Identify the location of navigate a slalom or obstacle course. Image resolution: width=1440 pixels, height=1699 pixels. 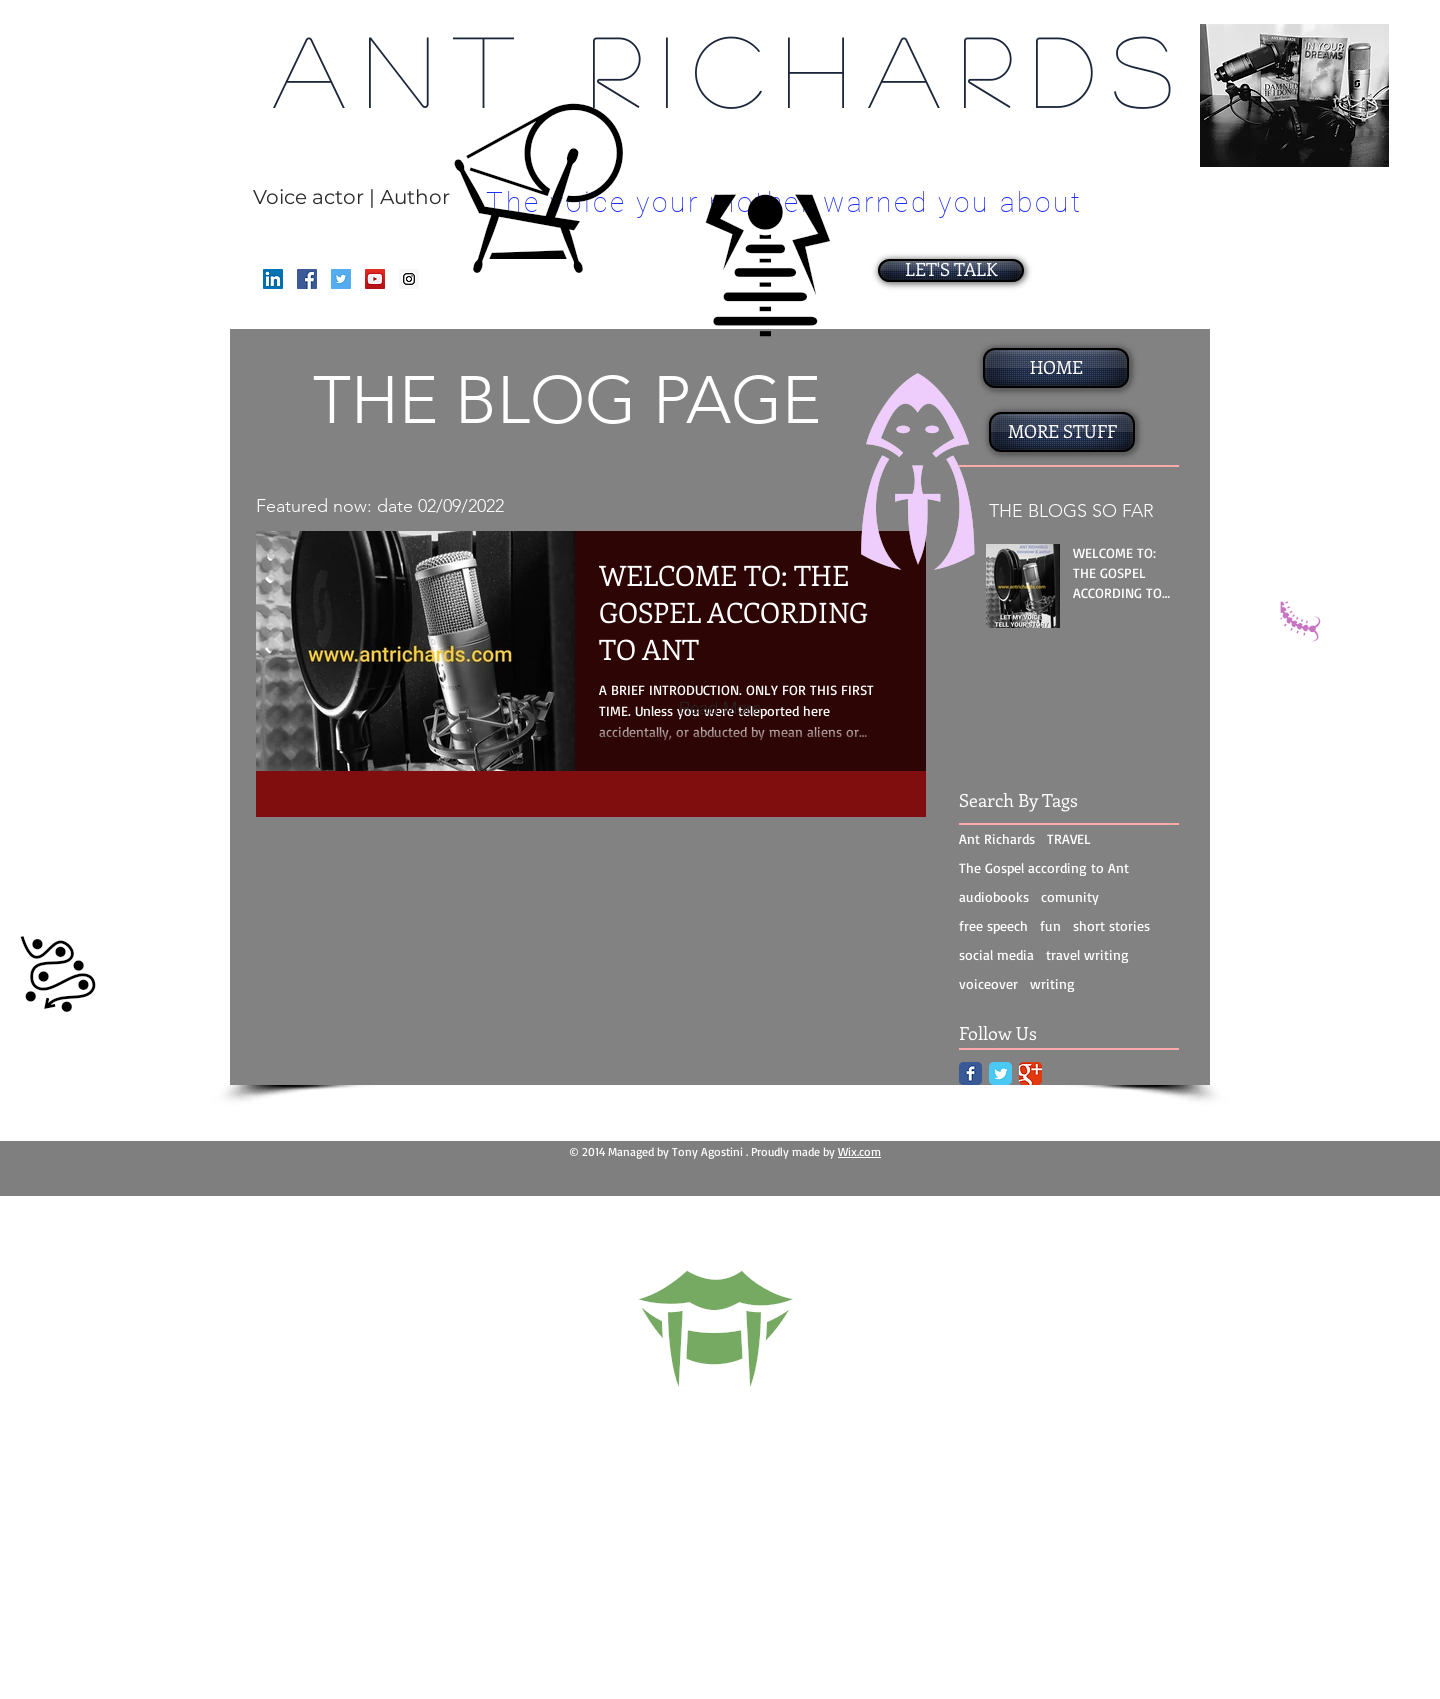
(58, 974).